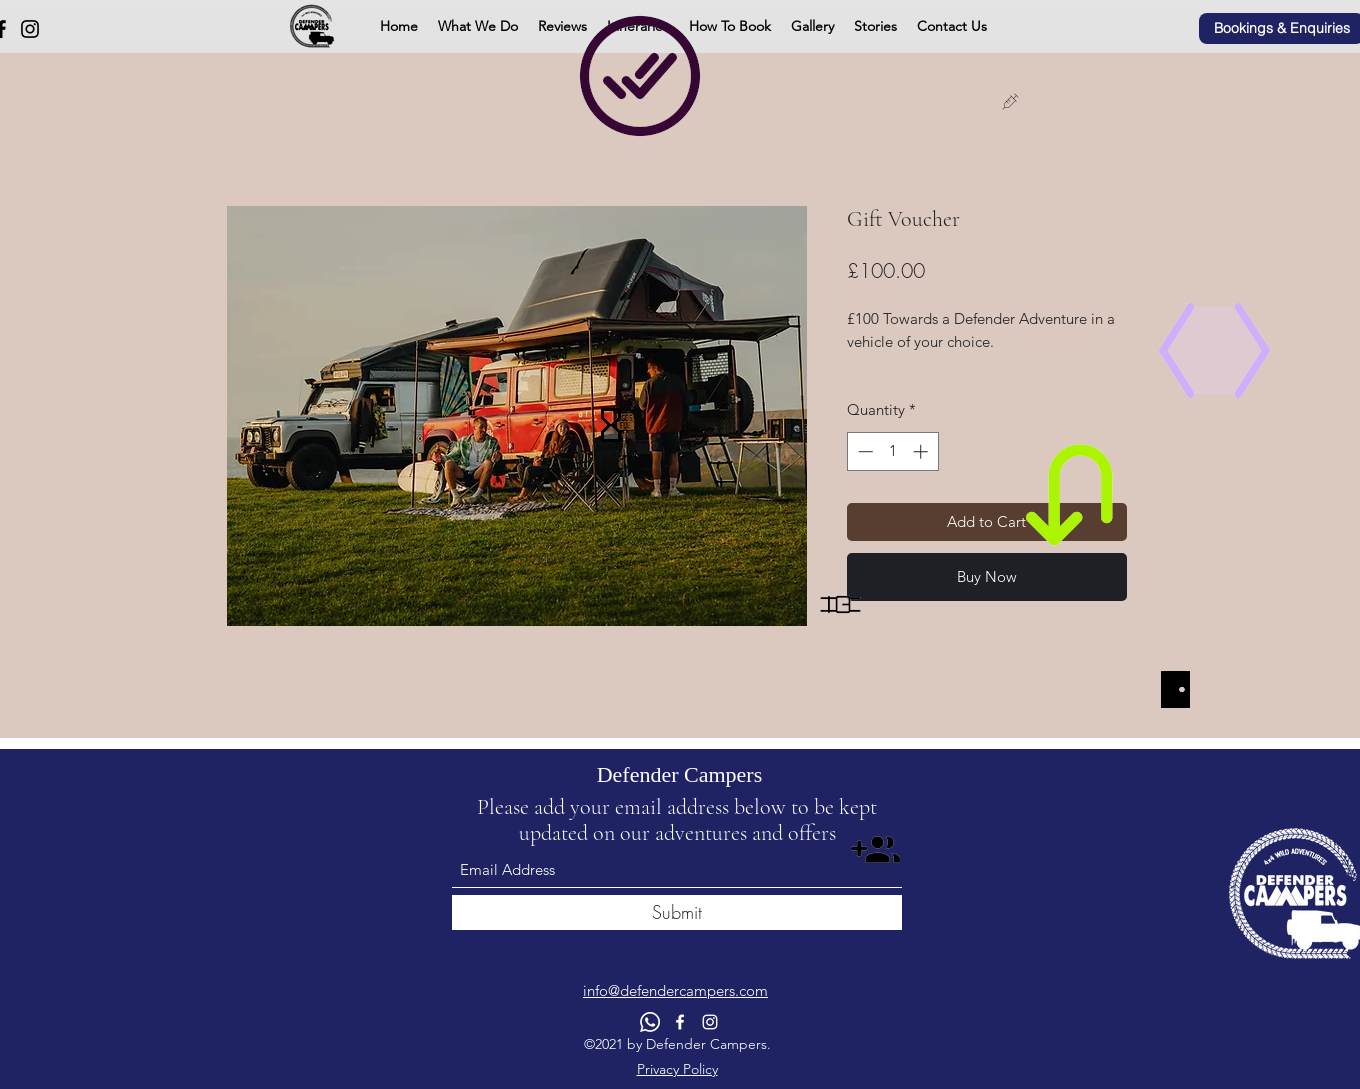 The image size is (1360, 1089). Describe the element at coordinates (840, 604) in the screenshot. I see `adjust belt or strap settings` at that location.